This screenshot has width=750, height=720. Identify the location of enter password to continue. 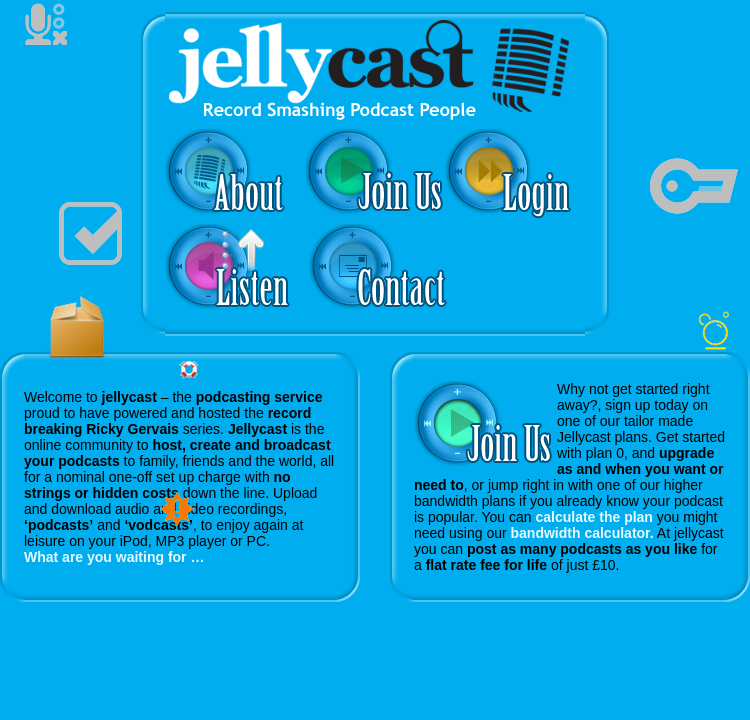
(694, 186).